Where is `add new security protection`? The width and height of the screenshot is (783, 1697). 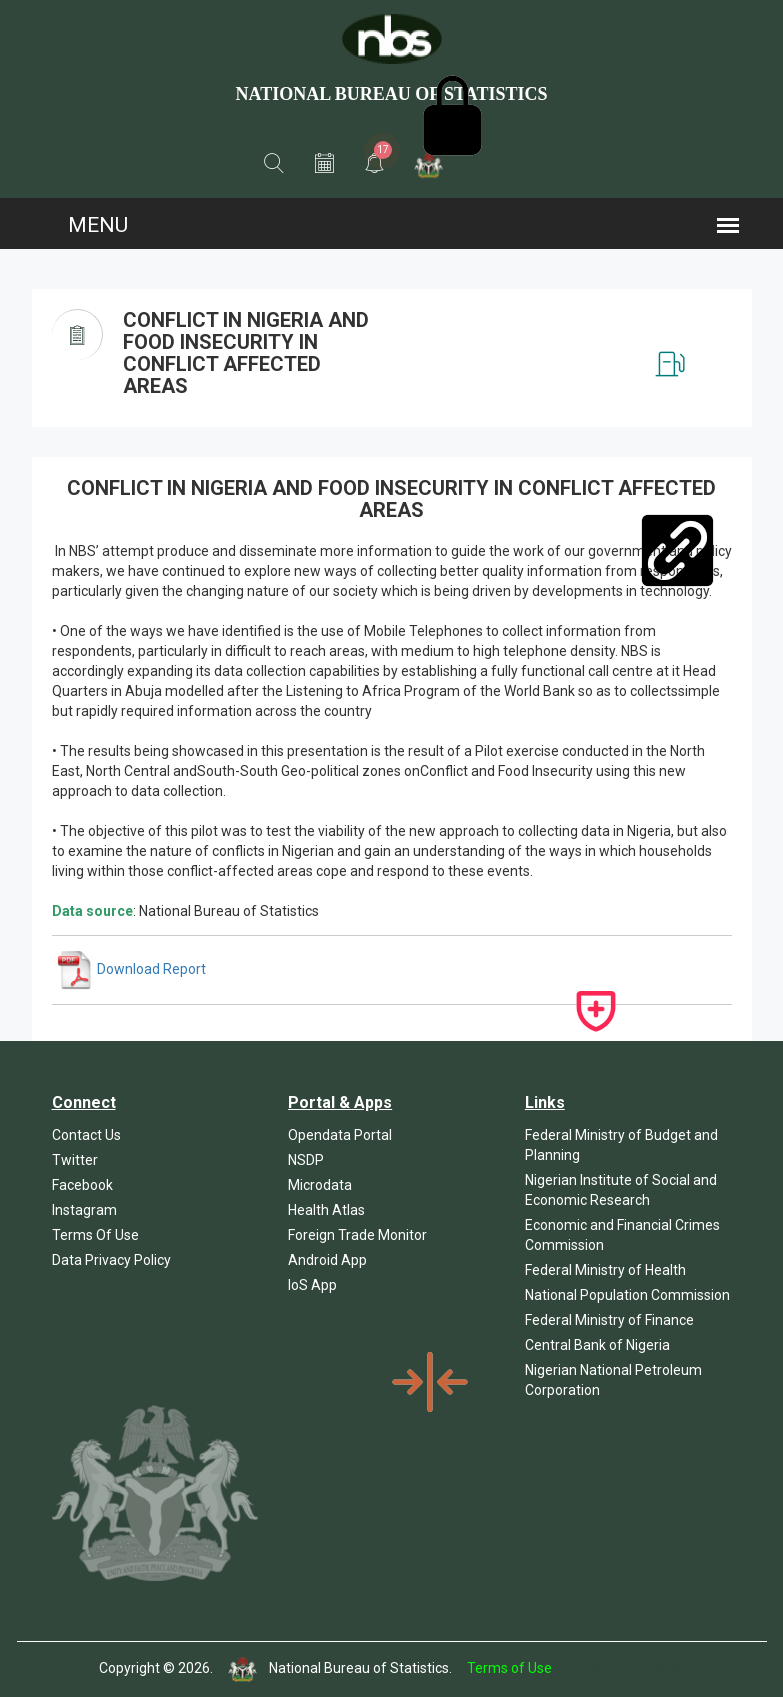
add new security protection is located at coordinates (596, 1009).